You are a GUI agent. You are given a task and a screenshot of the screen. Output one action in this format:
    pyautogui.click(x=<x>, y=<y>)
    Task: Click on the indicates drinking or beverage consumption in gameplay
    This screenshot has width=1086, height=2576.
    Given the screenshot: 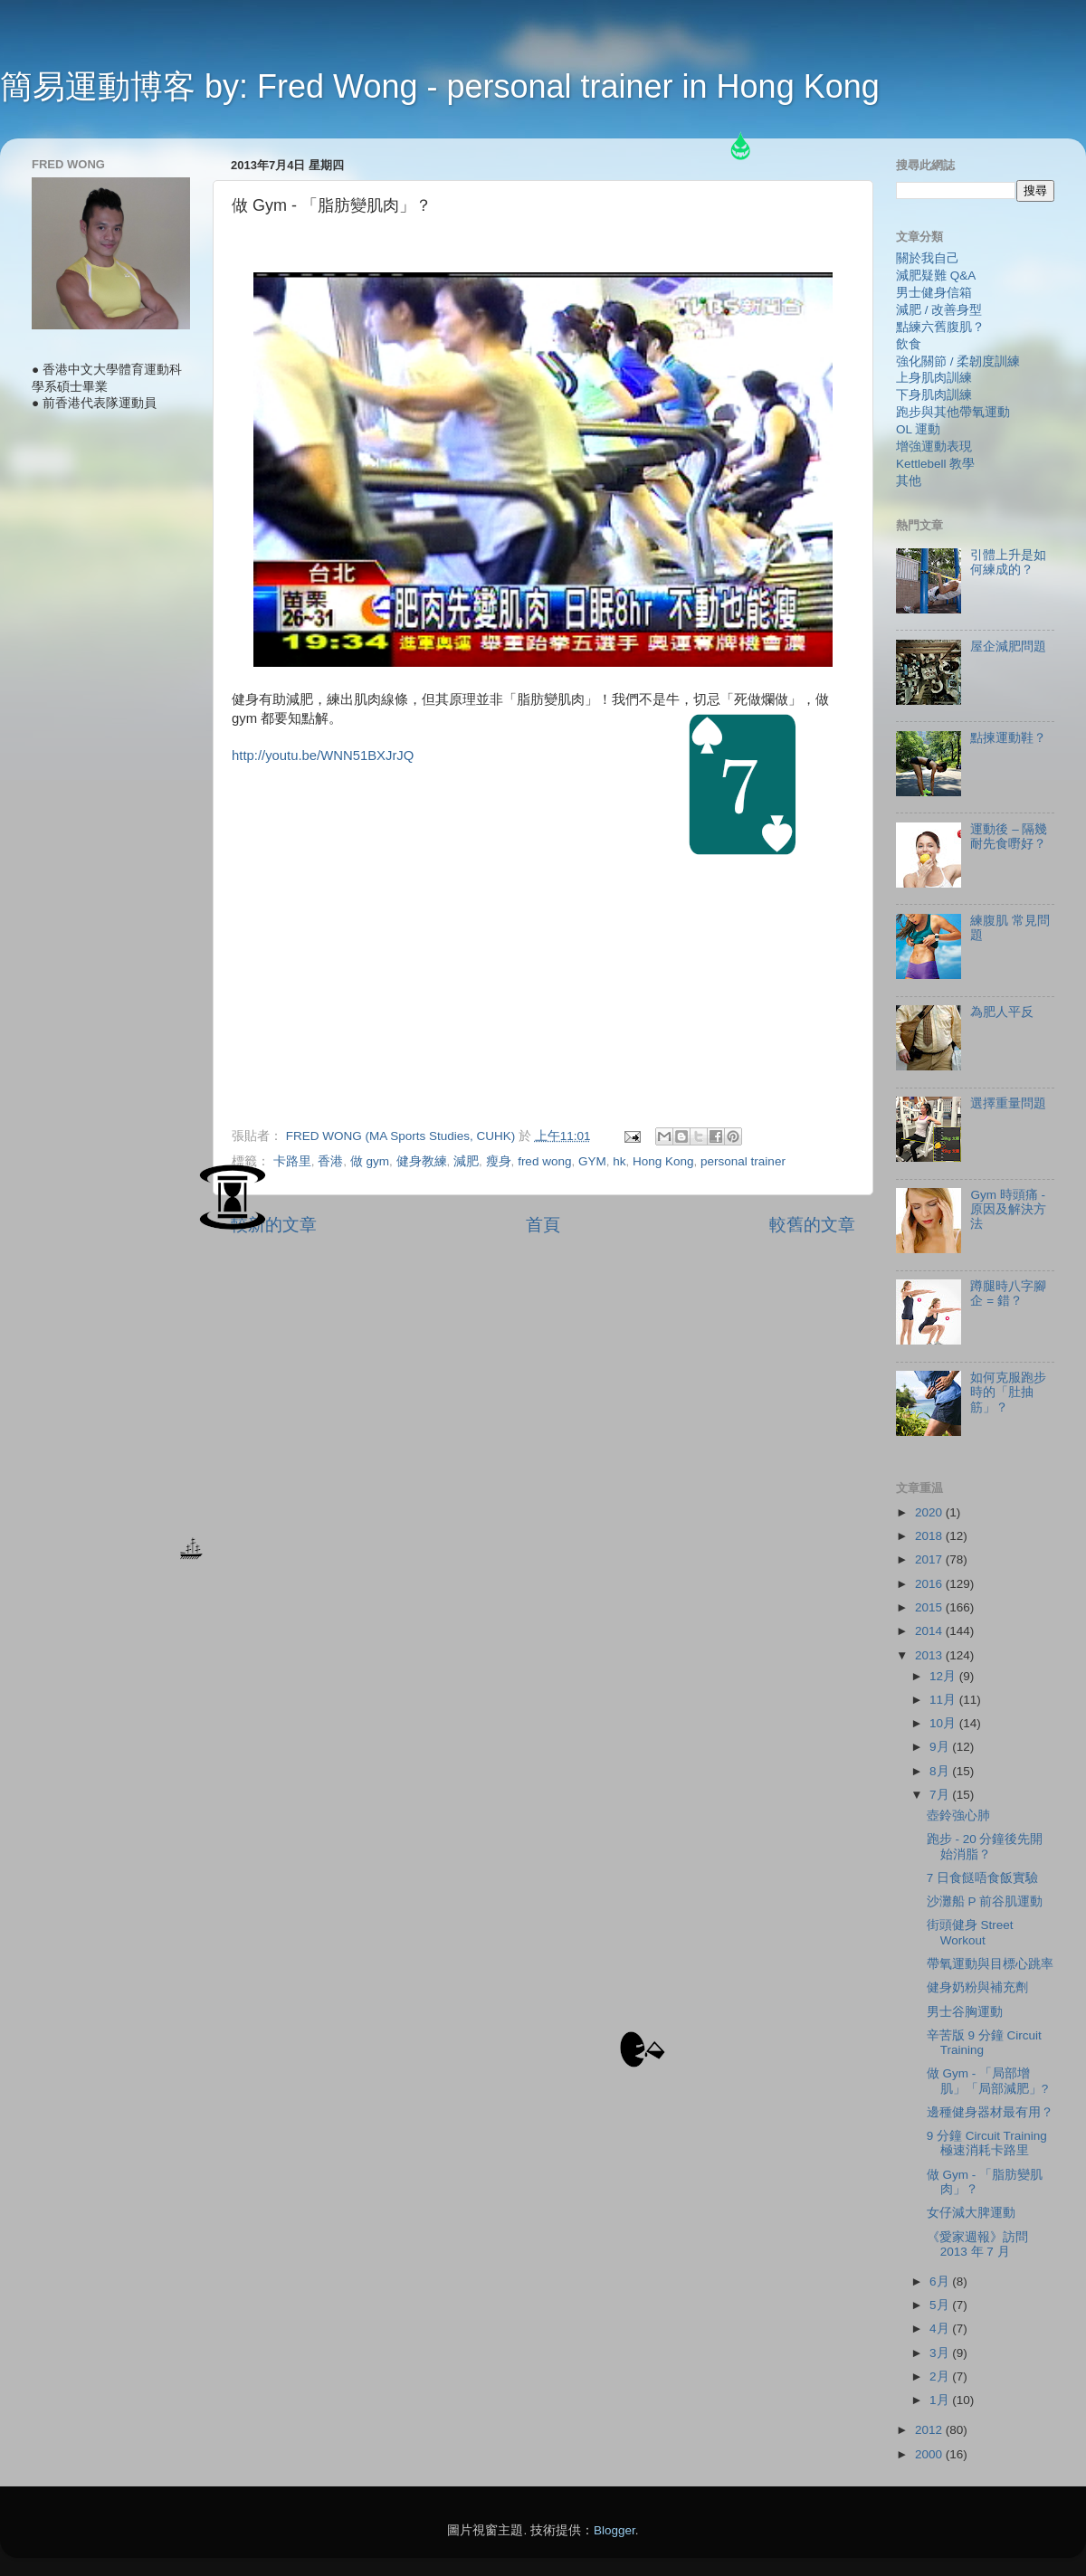 What is the action you would take?
    pyautogui.click(x=643, y=2049)
    